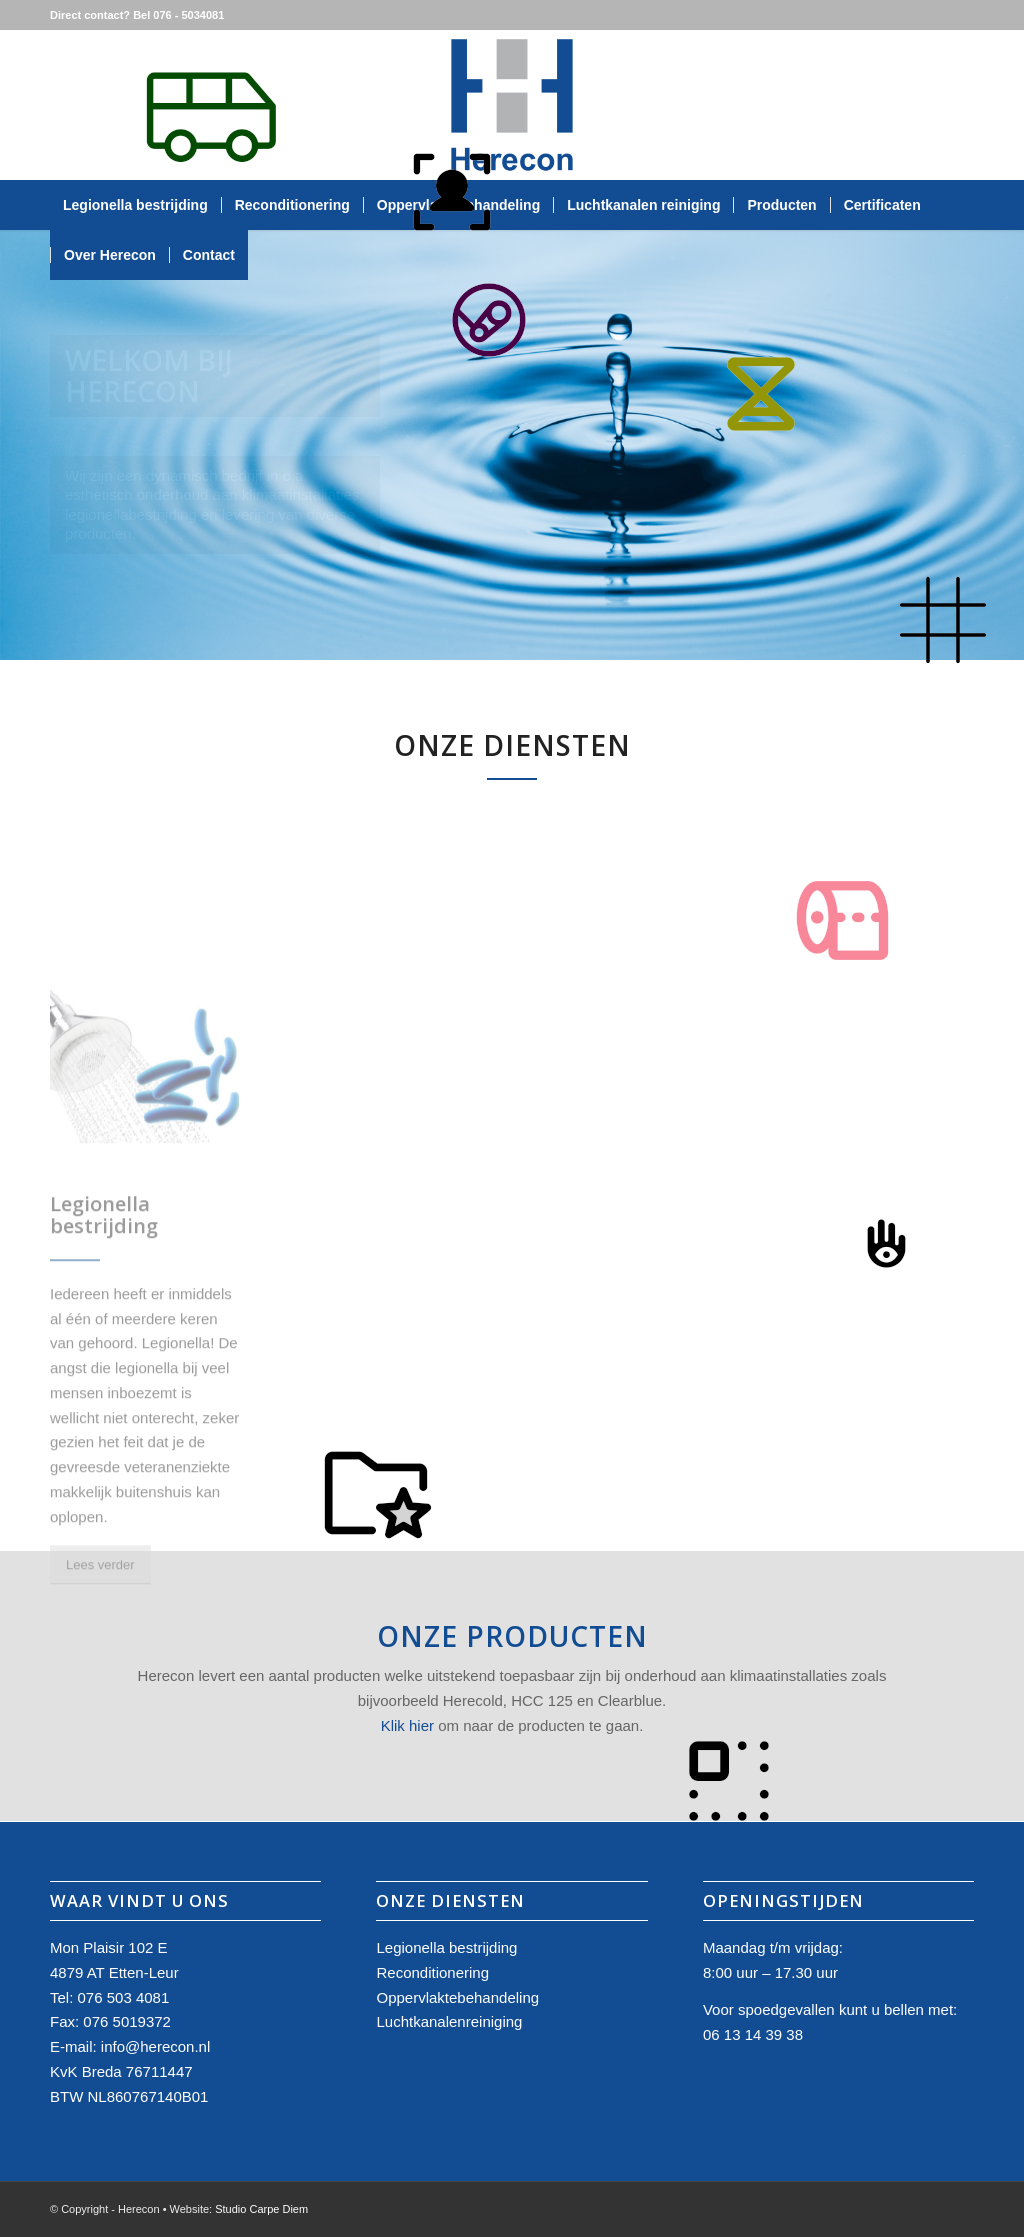  Describe the element at coordinates (761, 394) in the screenshot. I see `indicates time is running low or nearly expired` at that location.